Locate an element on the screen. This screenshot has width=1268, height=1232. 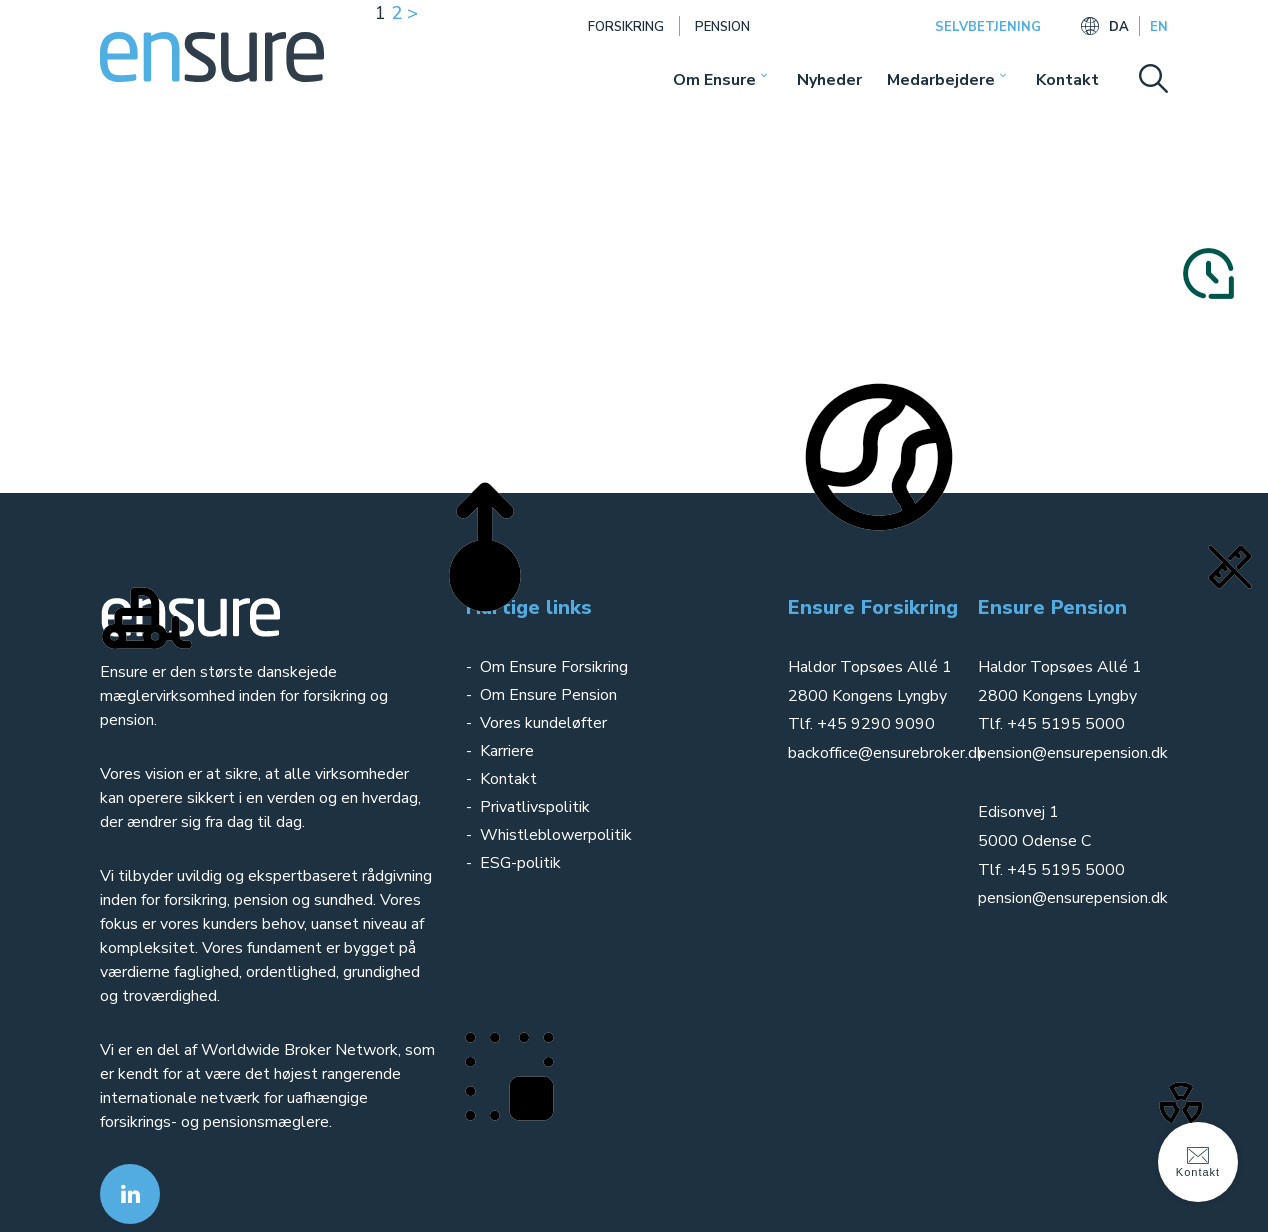
disable measurement tools is located at coordinates (1230, 567).